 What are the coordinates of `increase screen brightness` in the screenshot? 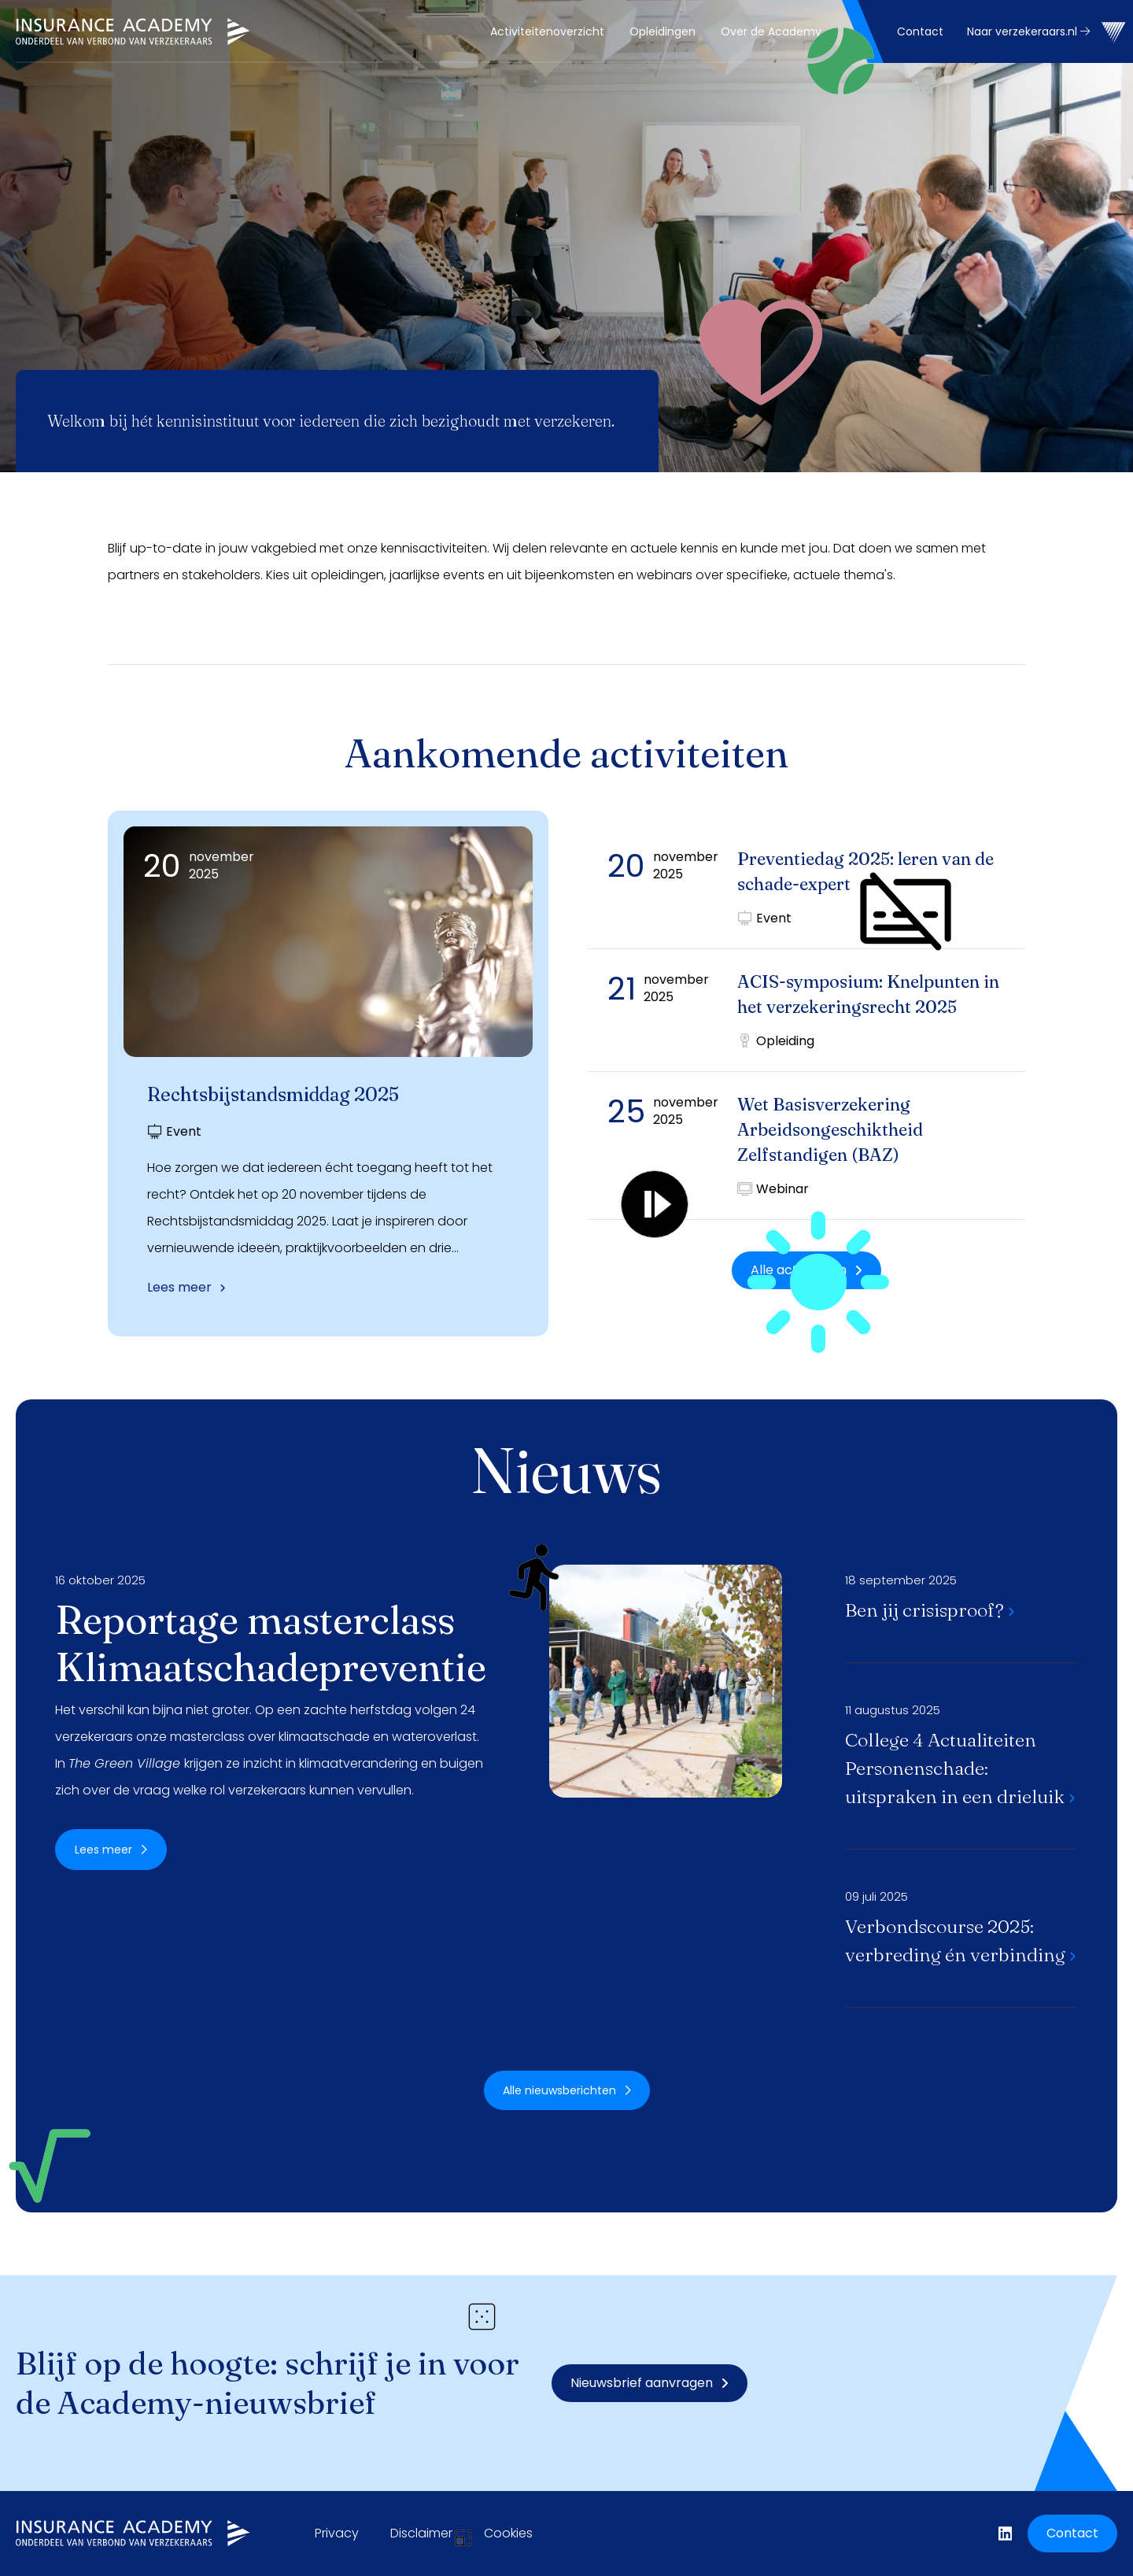 It's located at (818, 1282).